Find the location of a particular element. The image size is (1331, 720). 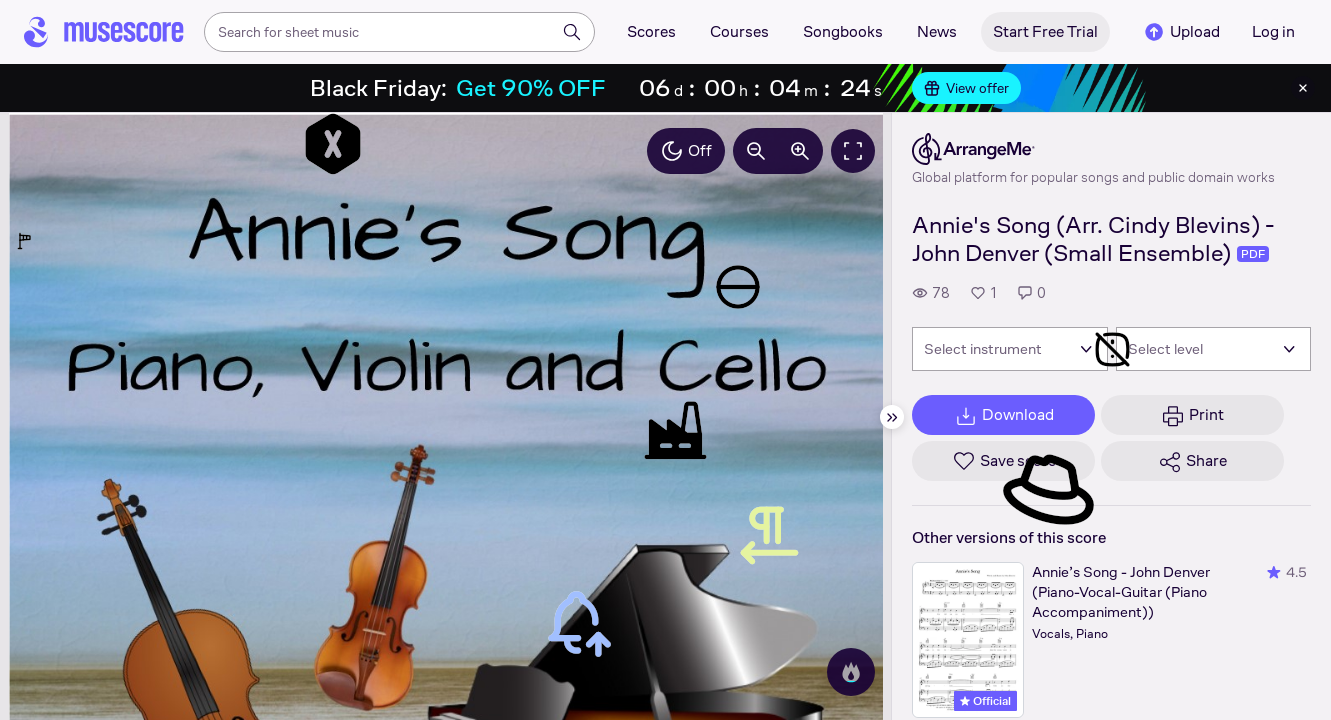

decrease paragraph indent is located at coordinates (769, 535).